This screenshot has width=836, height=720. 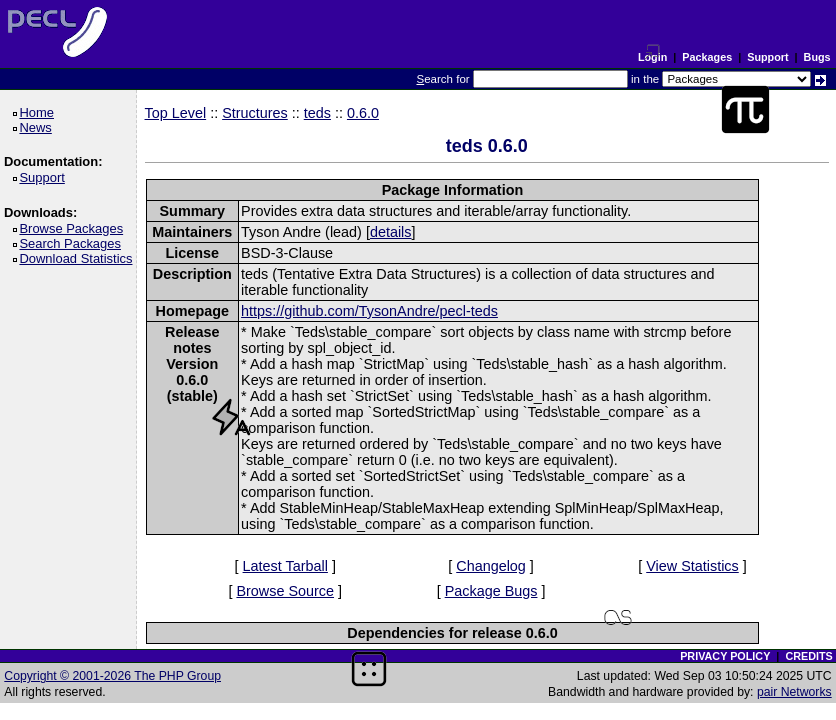 What do you see at coordinates (369, 669) in the screenshot?
I see `roll or randomize with a value of four` at bounding box center [369, 669].